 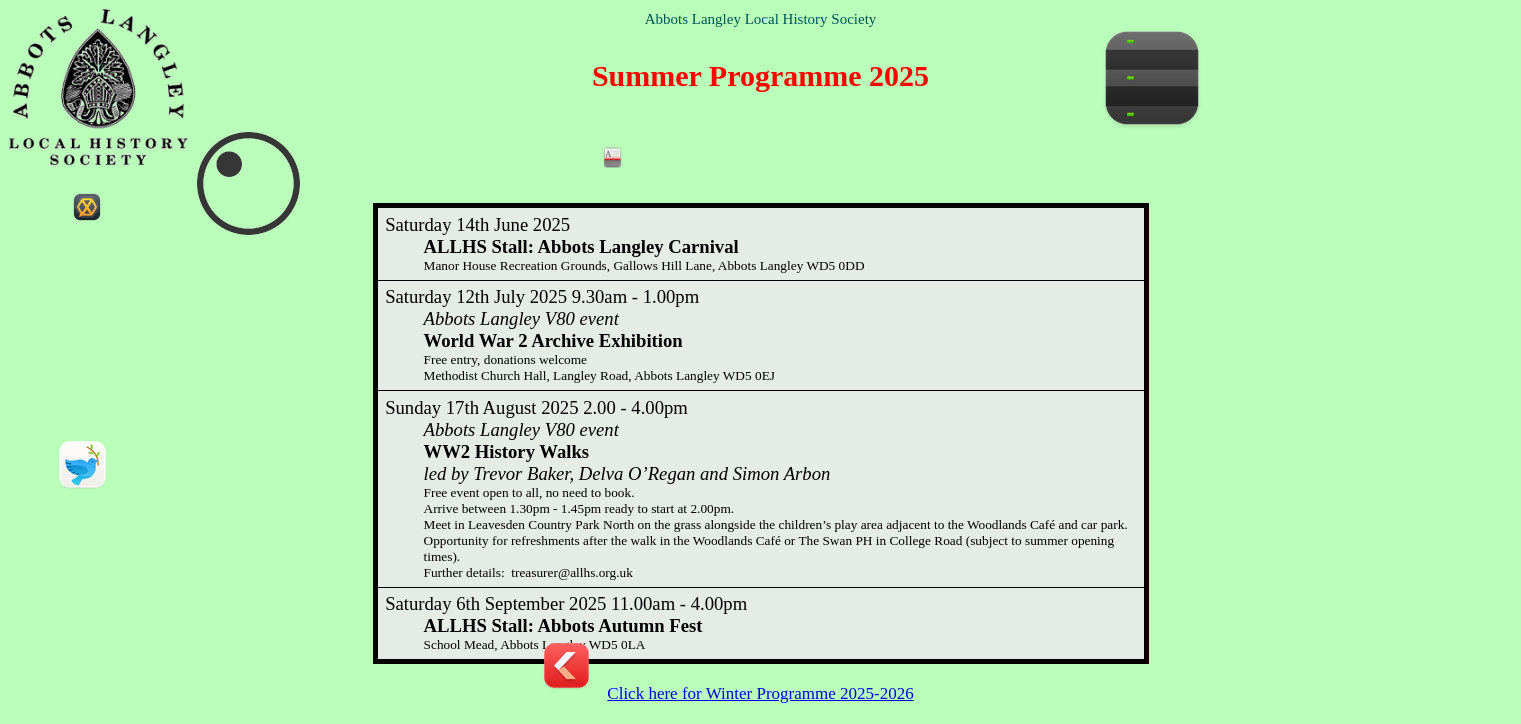 I want to click on open document scanner application, so click(x=612, y=157).